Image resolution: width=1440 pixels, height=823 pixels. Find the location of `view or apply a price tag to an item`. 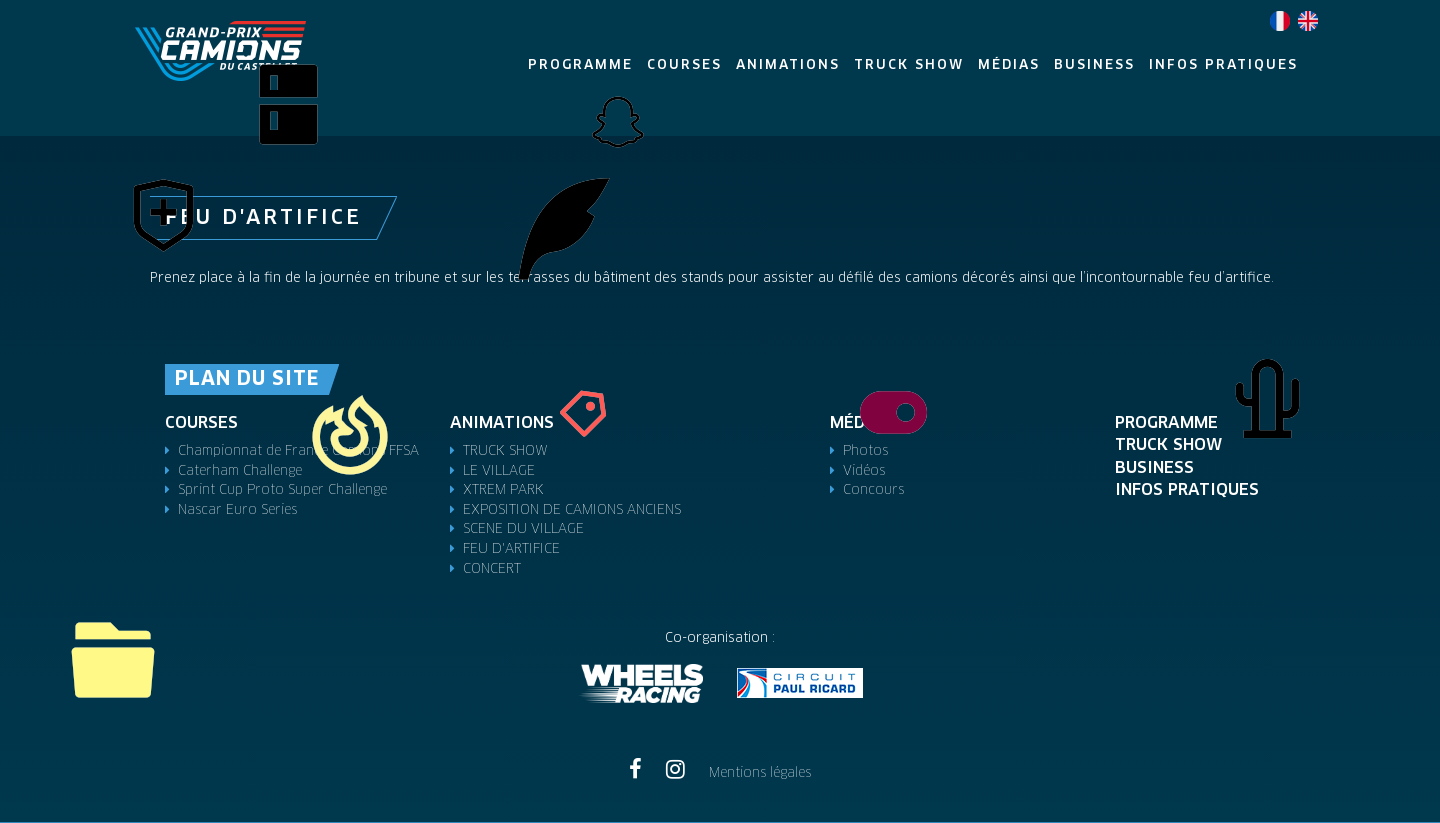

view or apply a price tag to an item is located at coordinates (583, 412).